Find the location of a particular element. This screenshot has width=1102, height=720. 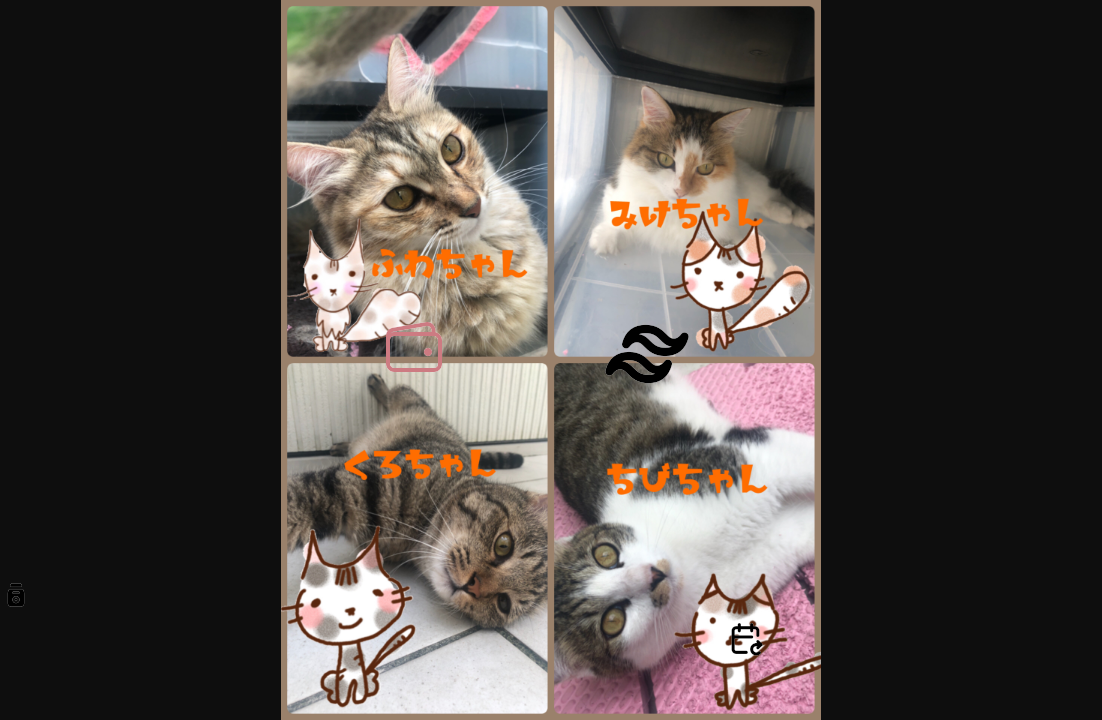

indicates dairy or milk product category is located at coordinates (16, 595).